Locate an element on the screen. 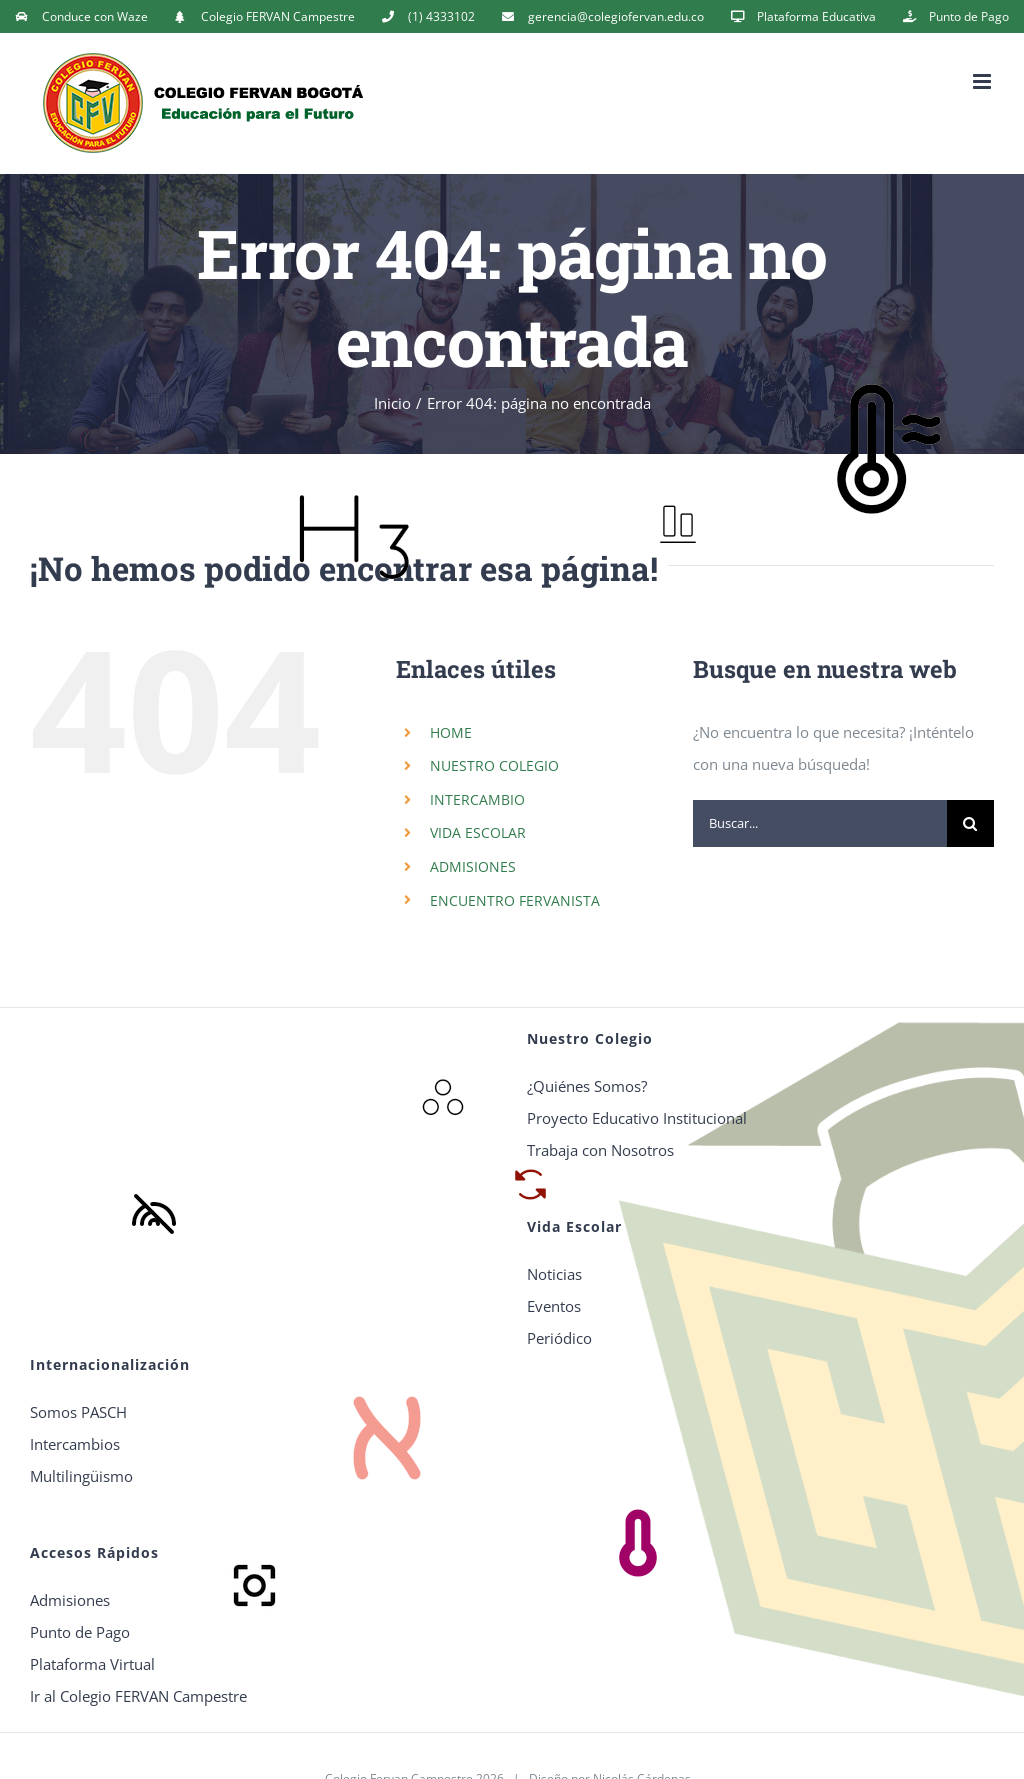  no internet connection is located at coordinates (154, 1214).